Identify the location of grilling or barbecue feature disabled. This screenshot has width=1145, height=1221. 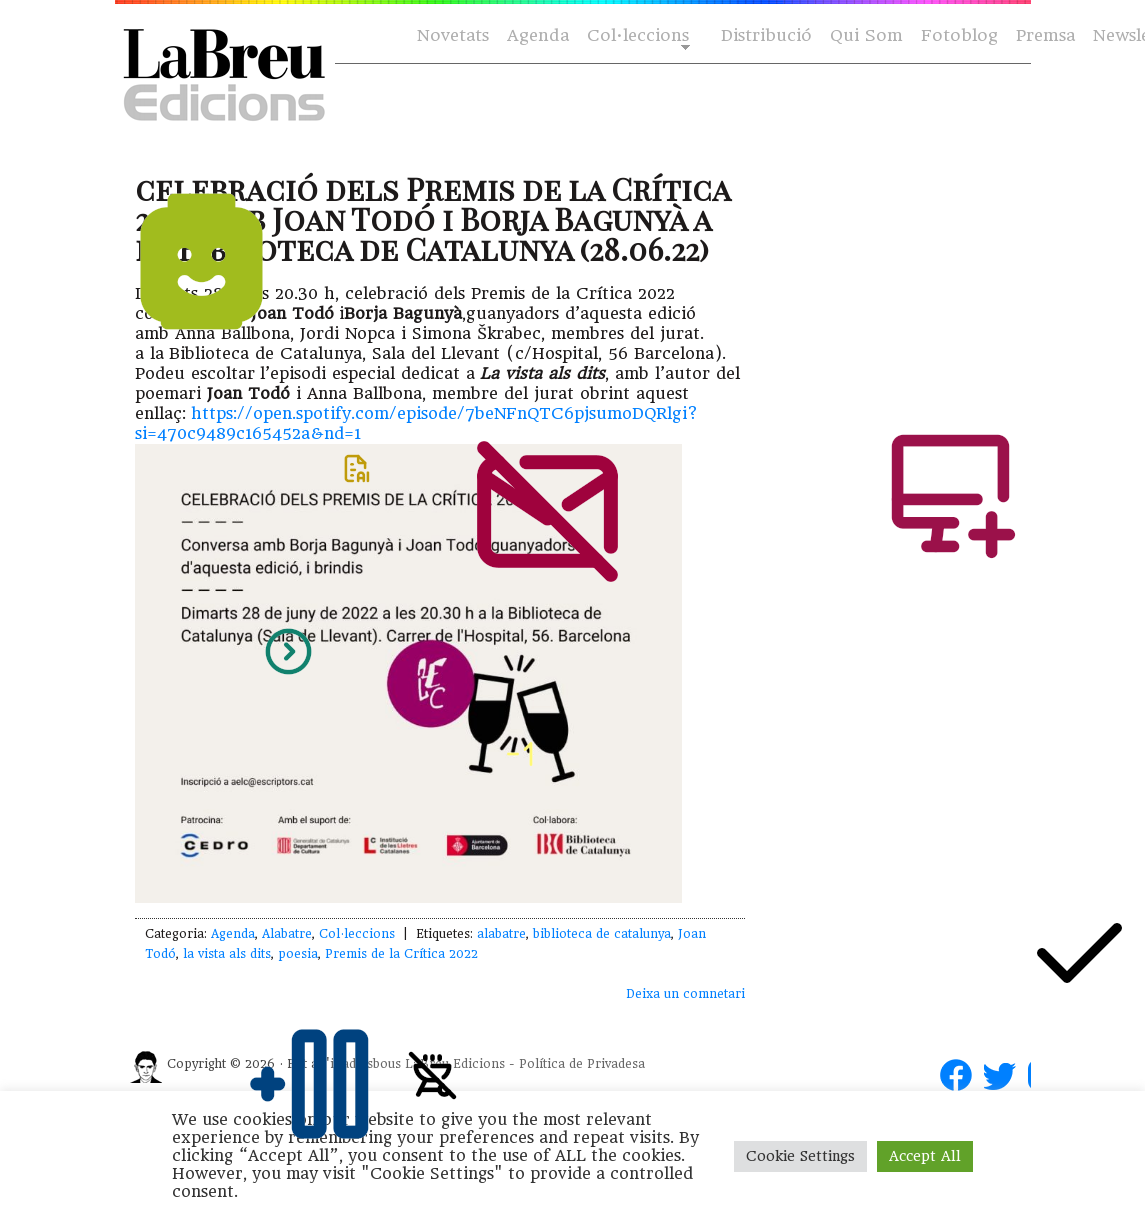
(432, 1075).